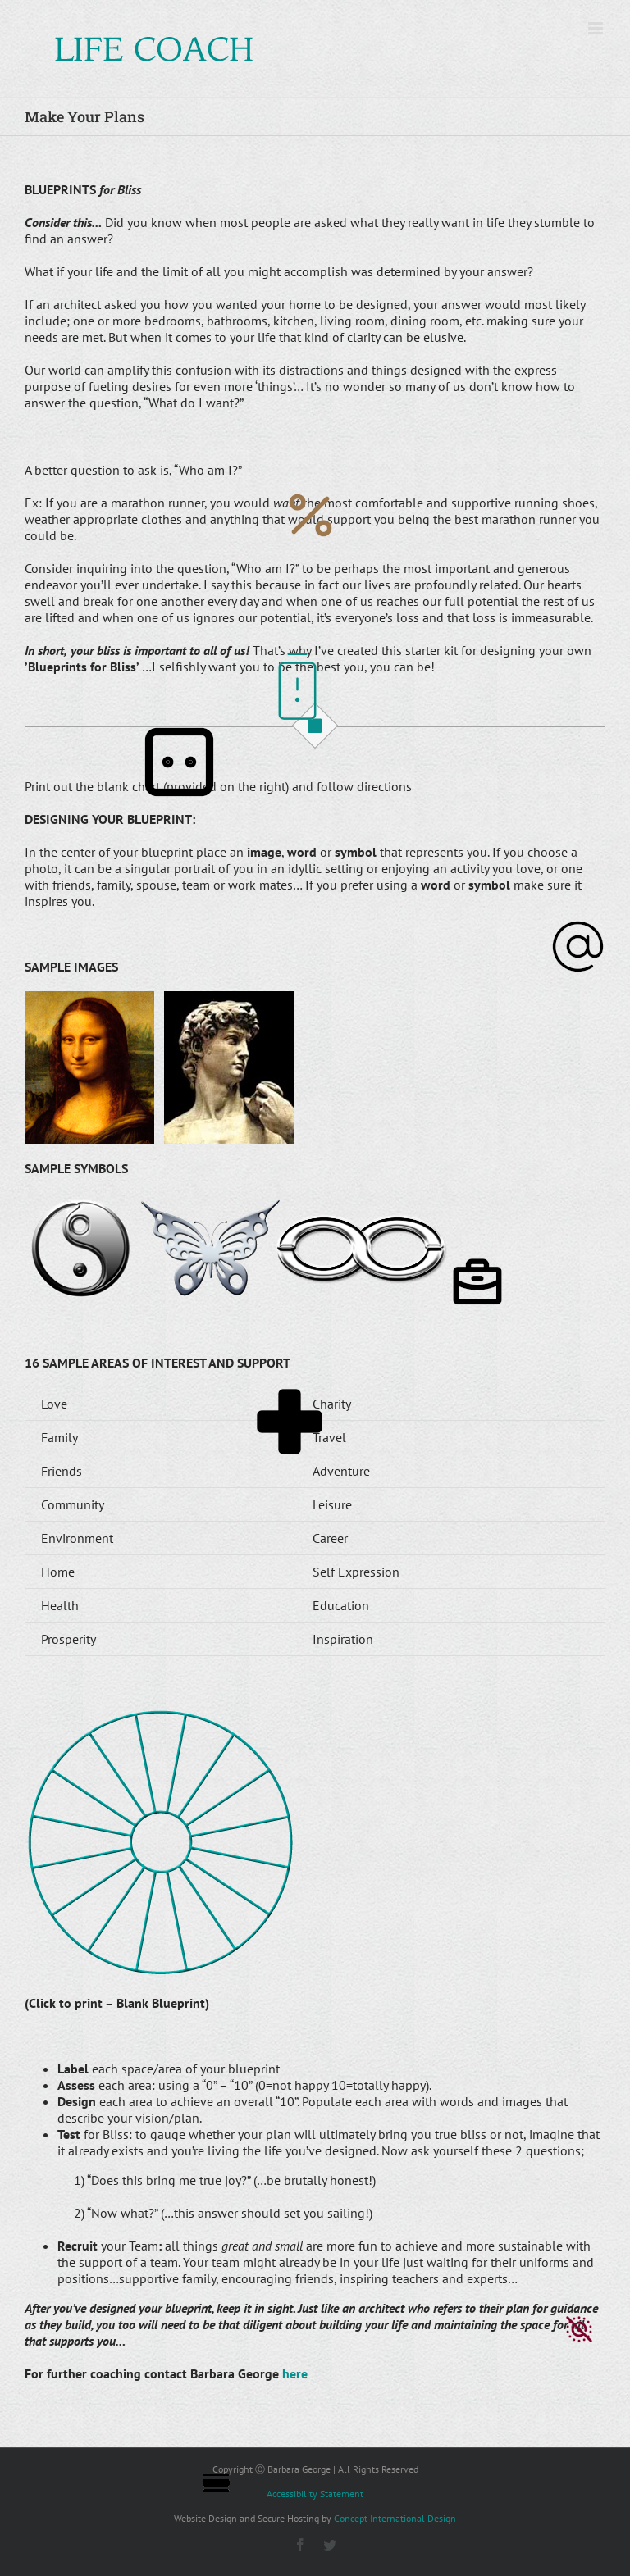 The width and height of the screenshot is (630, 2576). What do you see at coordinates (297, 687) in the screenshot?
I see `indicates low battery warning` at bounding box center [297, 687].